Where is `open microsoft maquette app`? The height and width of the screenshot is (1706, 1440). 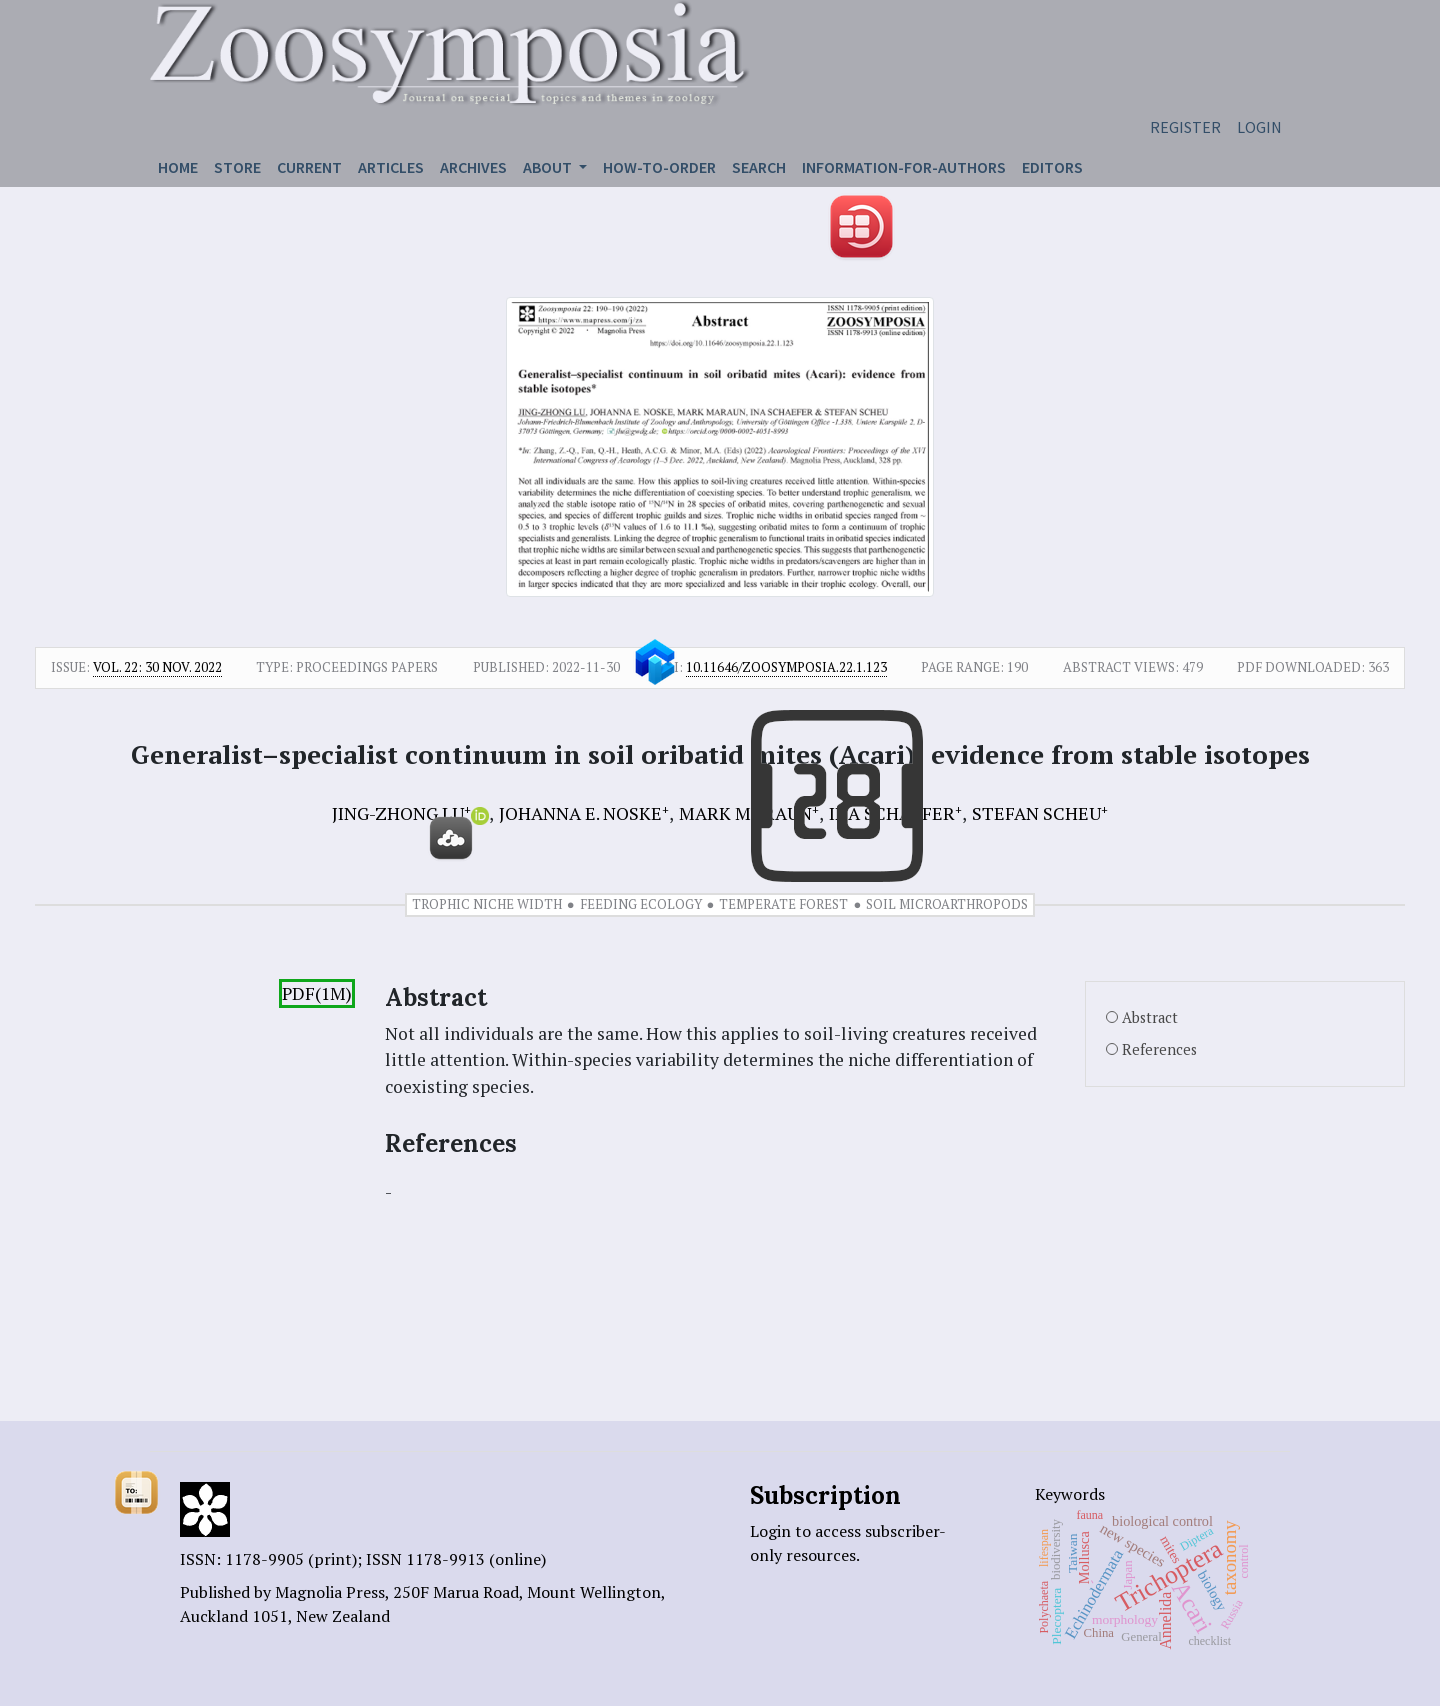
open microsoft maquette app is located at coordinates (655, 662).